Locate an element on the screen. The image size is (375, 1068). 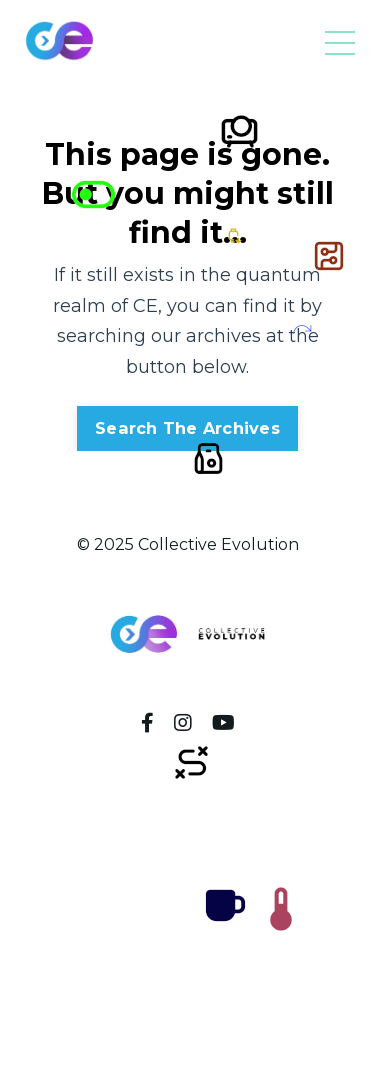
cancel or remove a route is located at coordinates (191, 762).